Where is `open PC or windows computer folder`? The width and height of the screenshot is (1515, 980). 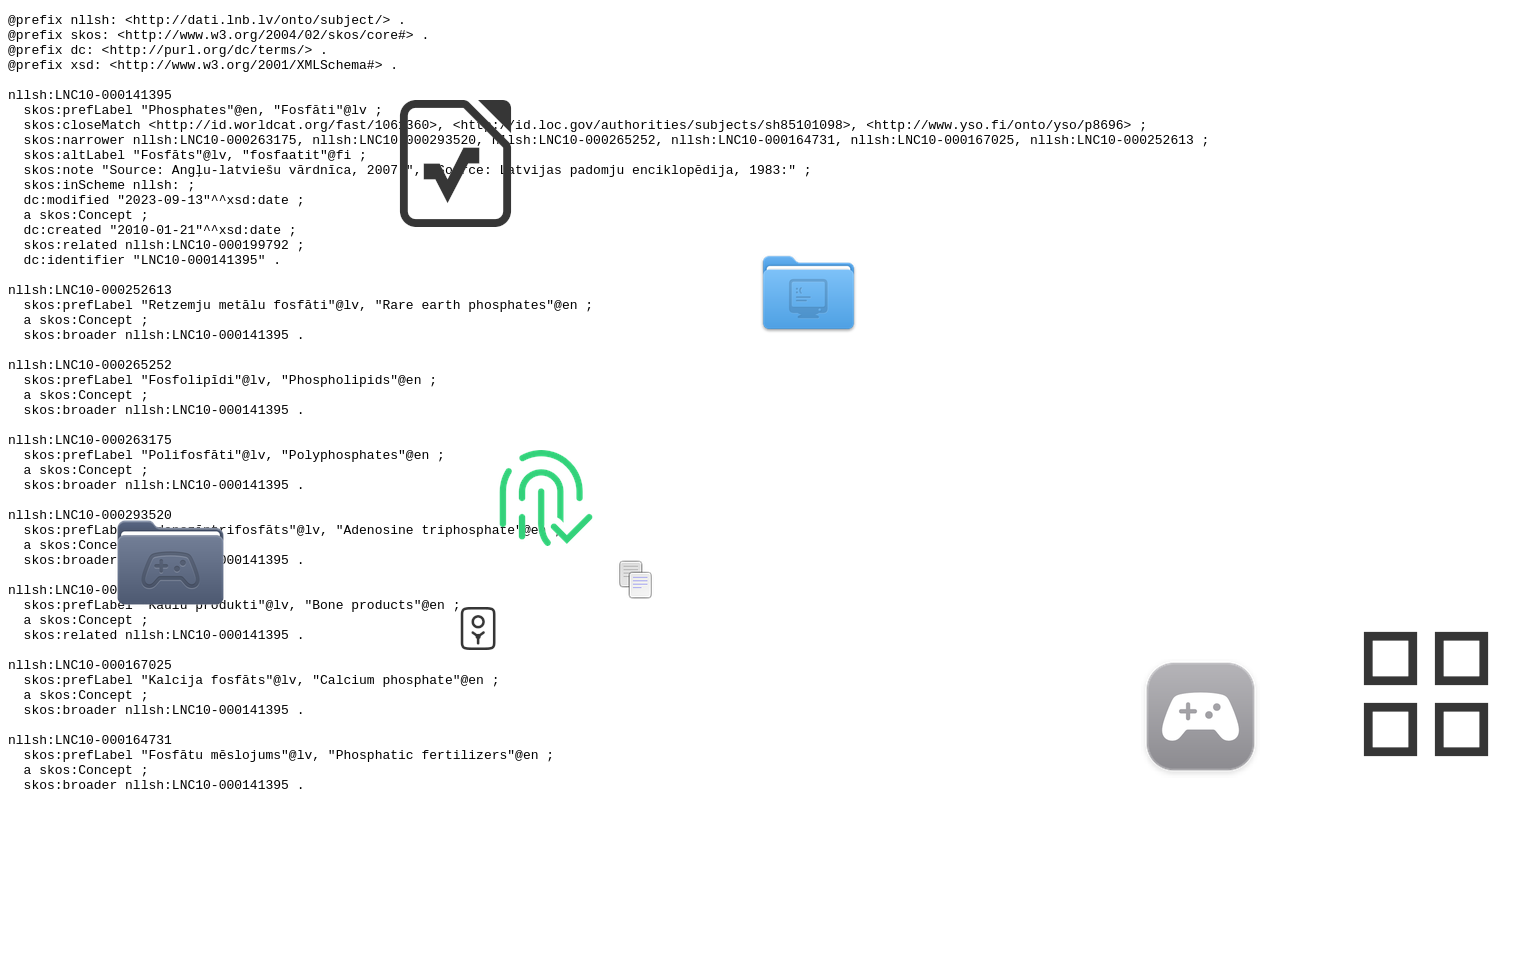
open PC or windows computer folder is located at coordinates (808, 292).